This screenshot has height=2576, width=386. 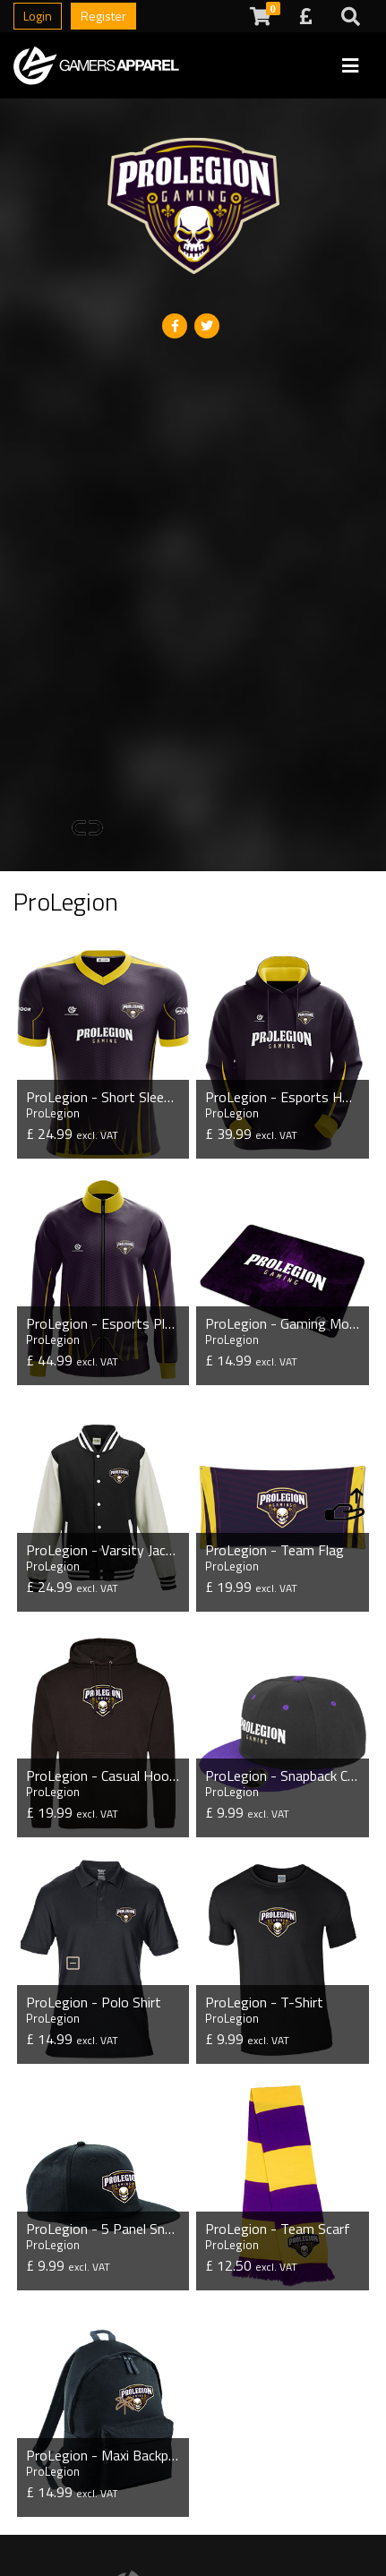 What do you see at coordinates (124, 2405) in the screenshot?
I see `access vacation or travel mode` at bounding box center [124, 2405].